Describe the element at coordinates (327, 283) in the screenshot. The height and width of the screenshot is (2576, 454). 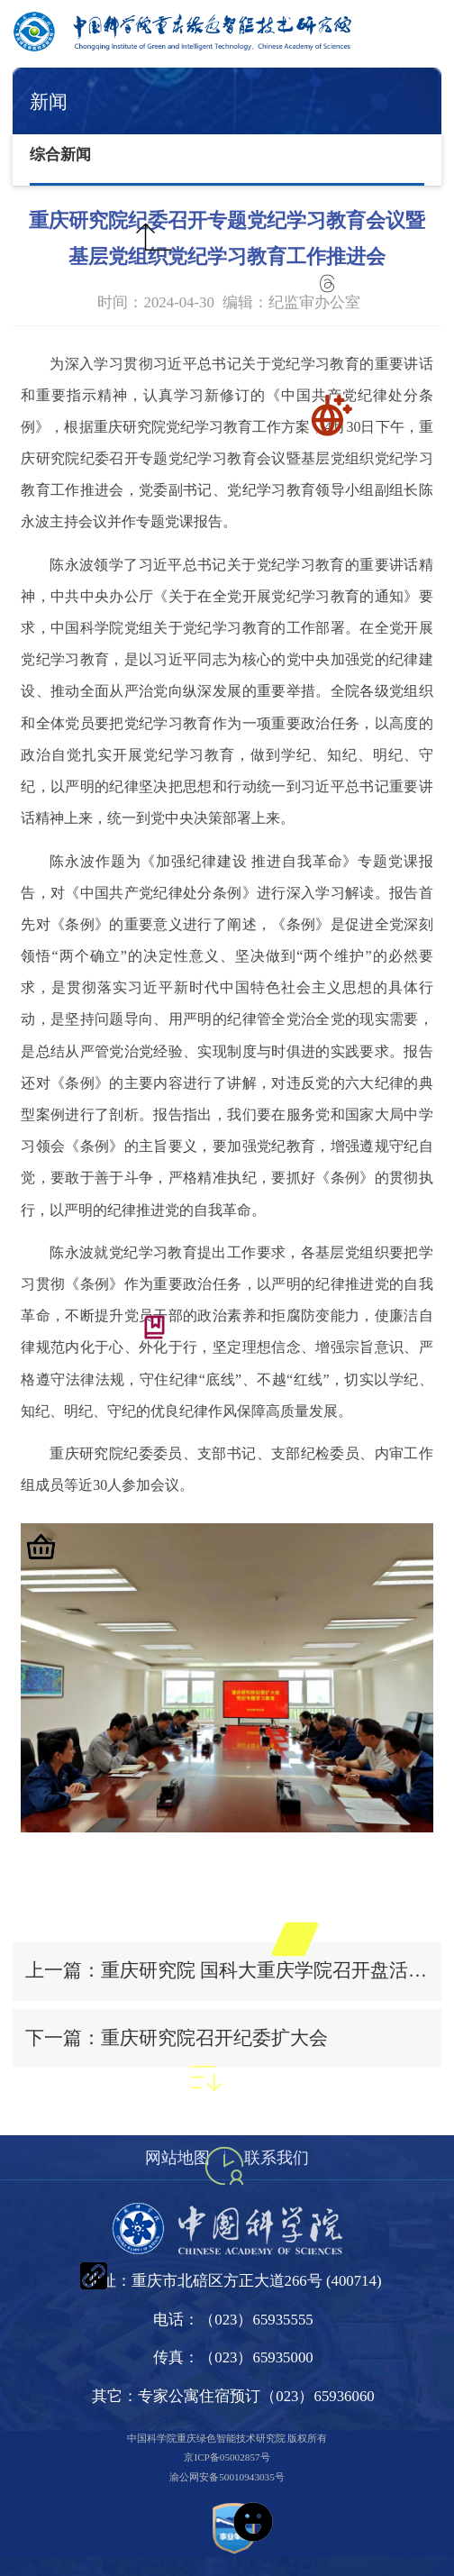
I see `open the Threads app` at that location.